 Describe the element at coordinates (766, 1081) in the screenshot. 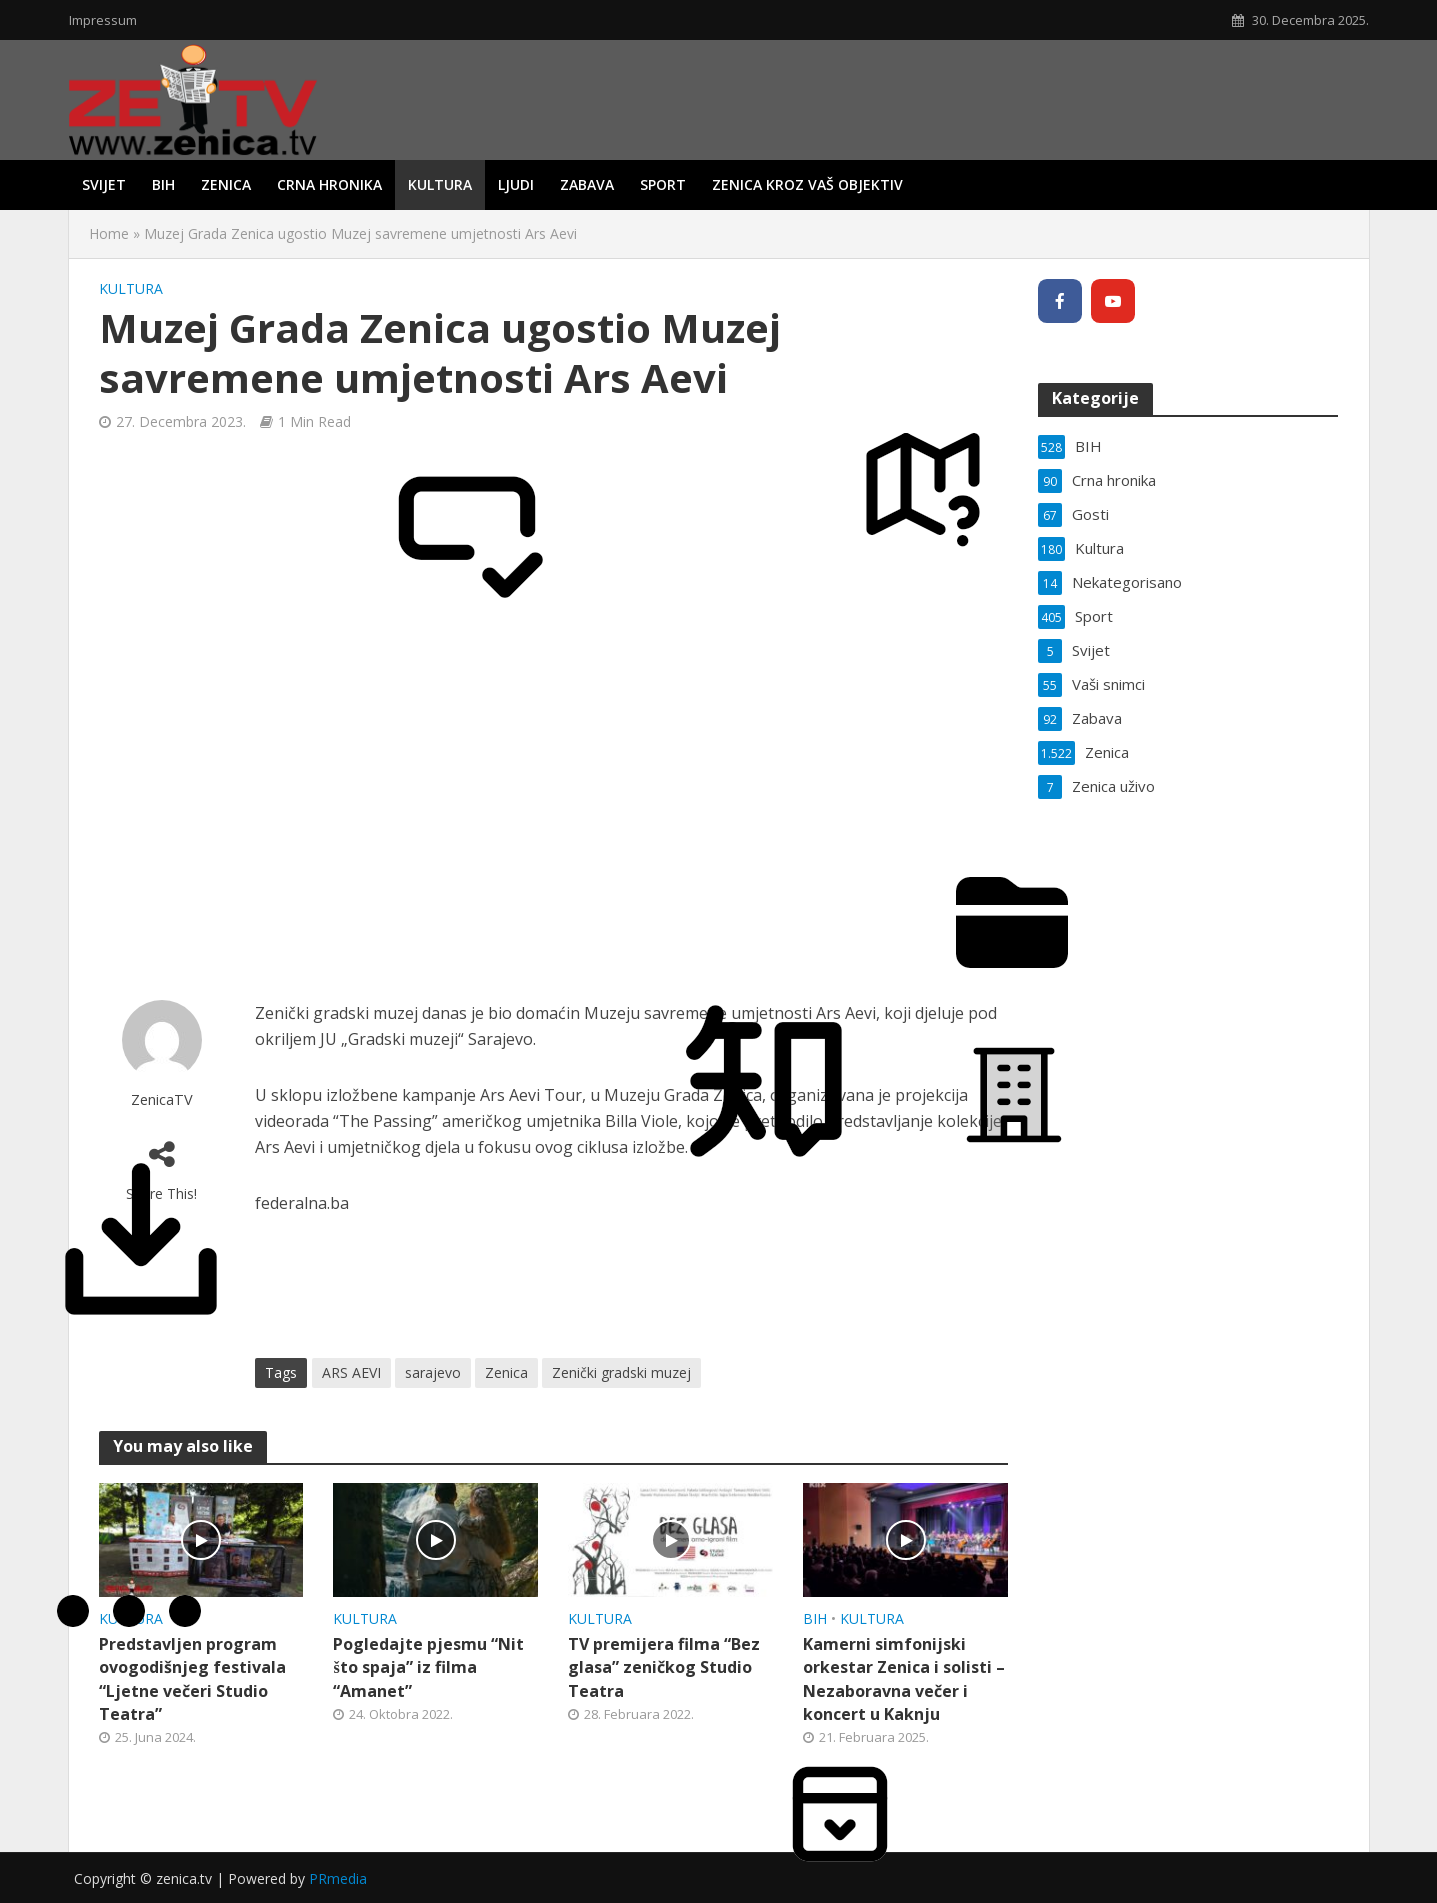

I see `open zhihu app` at that location.